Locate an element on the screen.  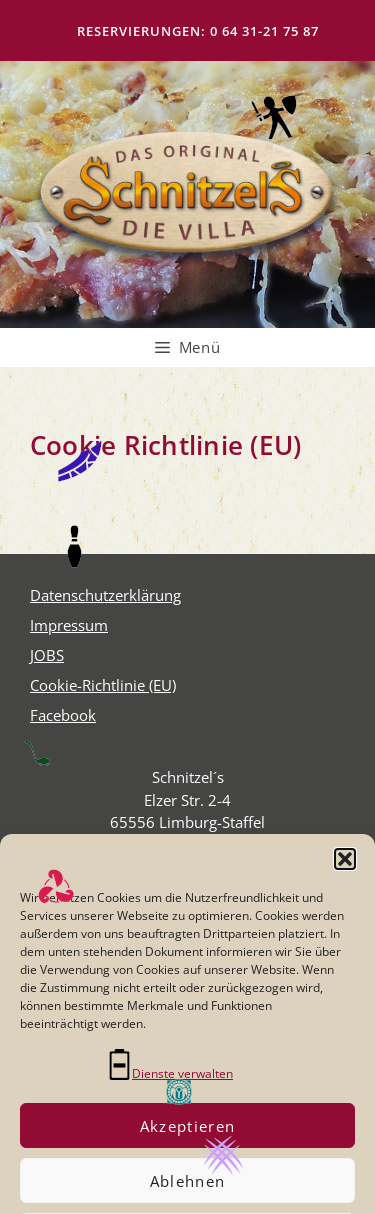
select warrior or fighter class is located at coordinates (274, 116).